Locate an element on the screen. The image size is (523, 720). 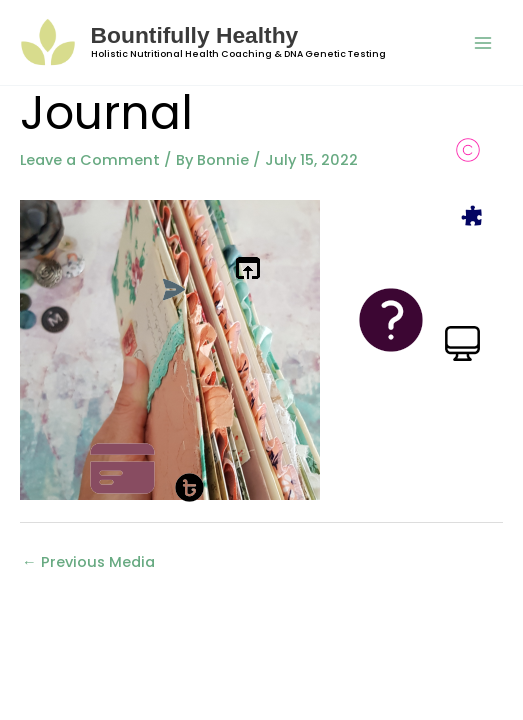
access help or support is located at coordinates (391, 320).